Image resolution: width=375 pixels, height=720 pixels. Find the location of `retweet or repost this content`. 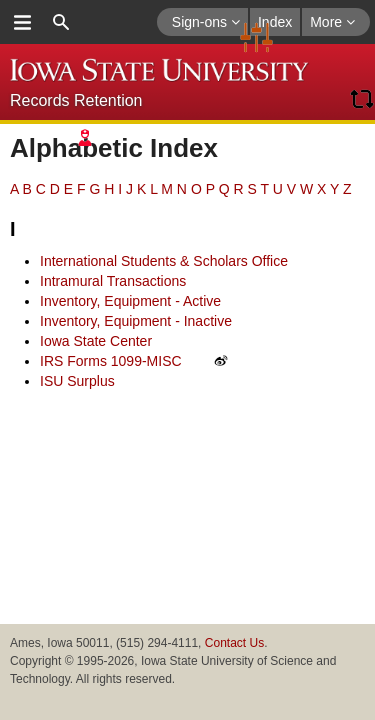

retweet or repost this content is located at coordinates (362, 99).